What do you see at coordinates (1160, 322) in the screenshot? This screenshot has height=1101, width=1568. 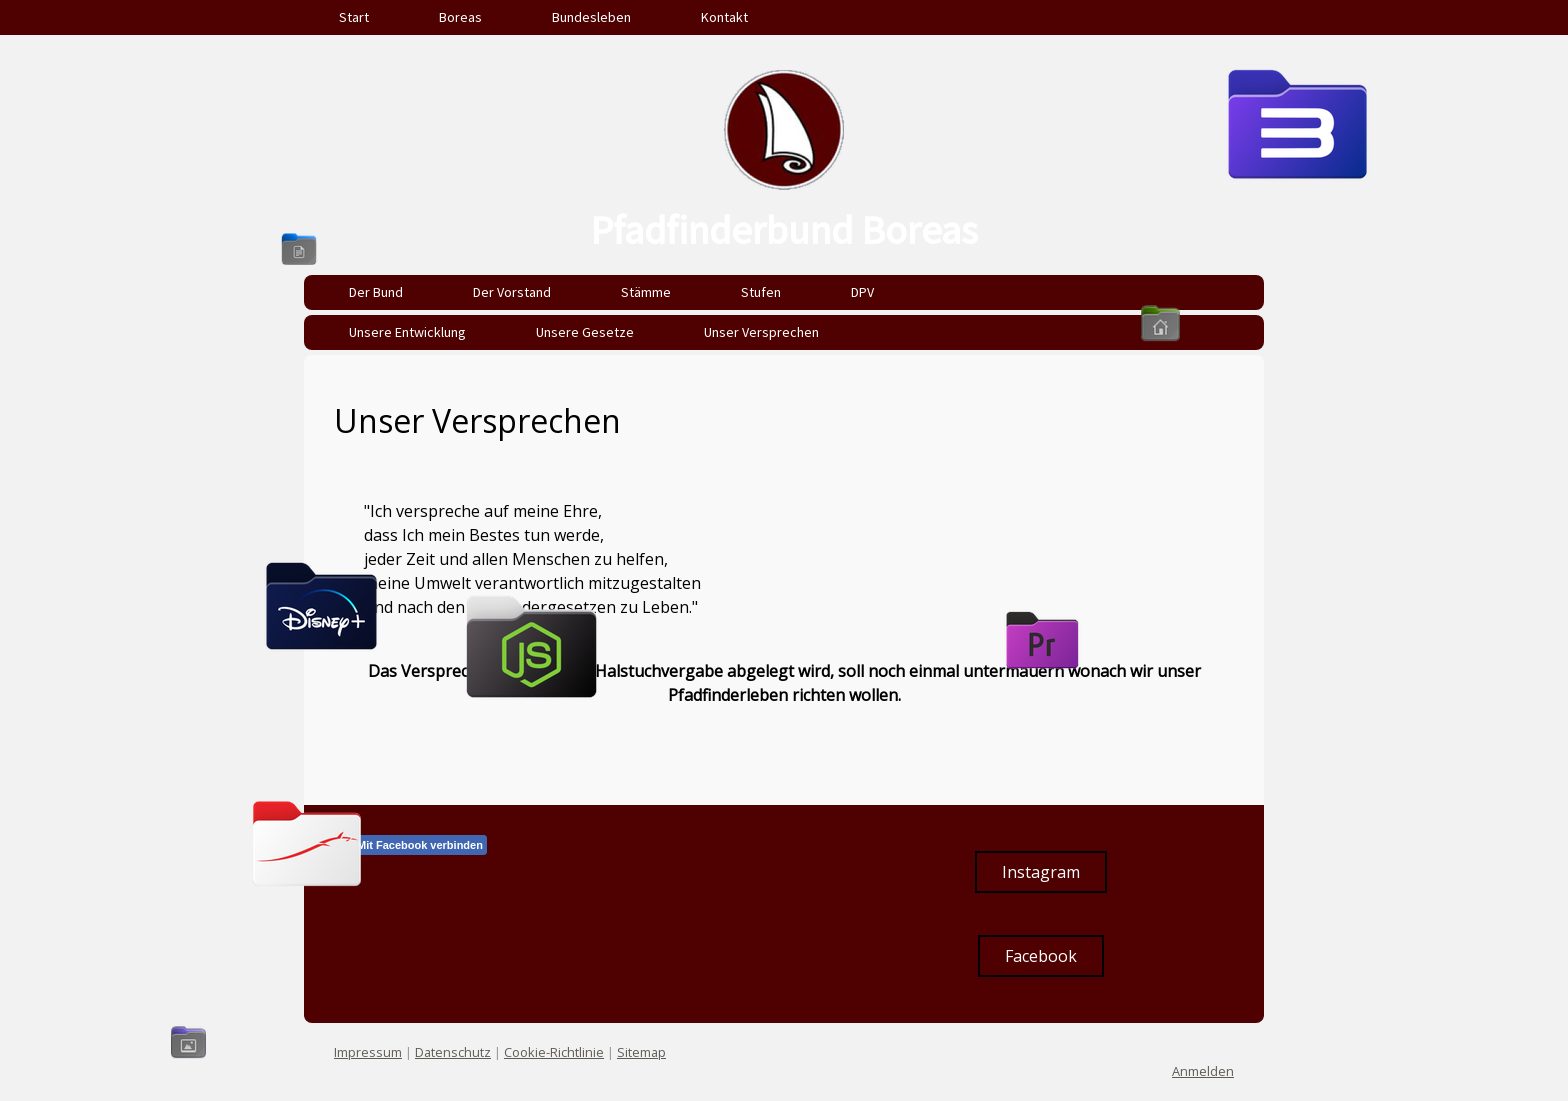 I see `access your home folder` at bounding box center [1160, 322].